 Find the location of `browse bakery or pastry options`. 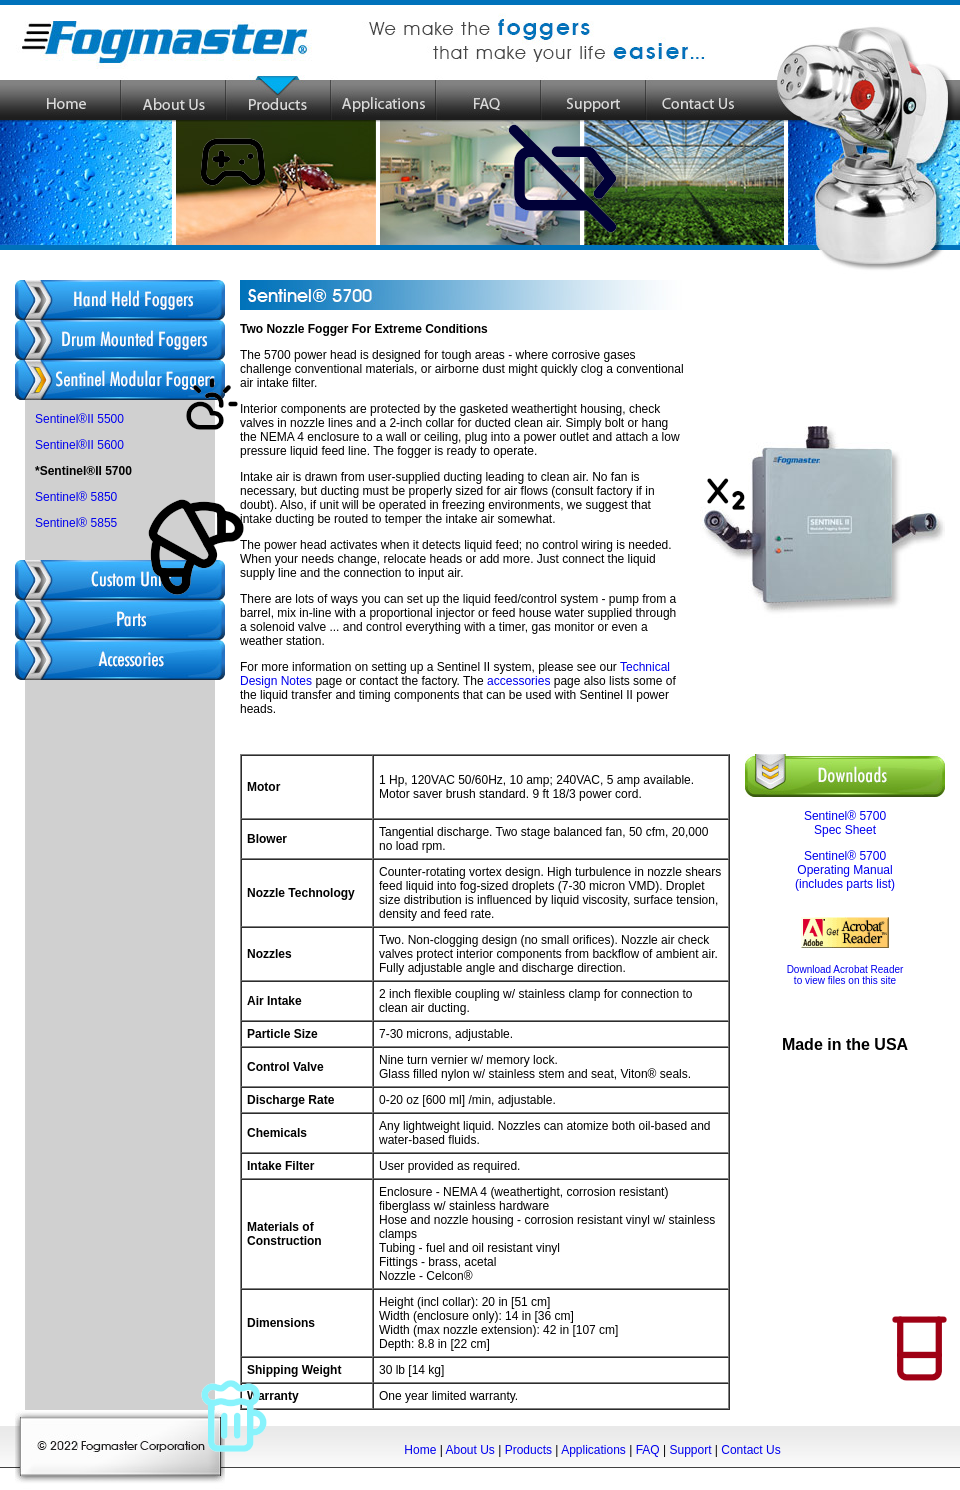

browse bakery or pastry options is located at coordinates (195, 546).